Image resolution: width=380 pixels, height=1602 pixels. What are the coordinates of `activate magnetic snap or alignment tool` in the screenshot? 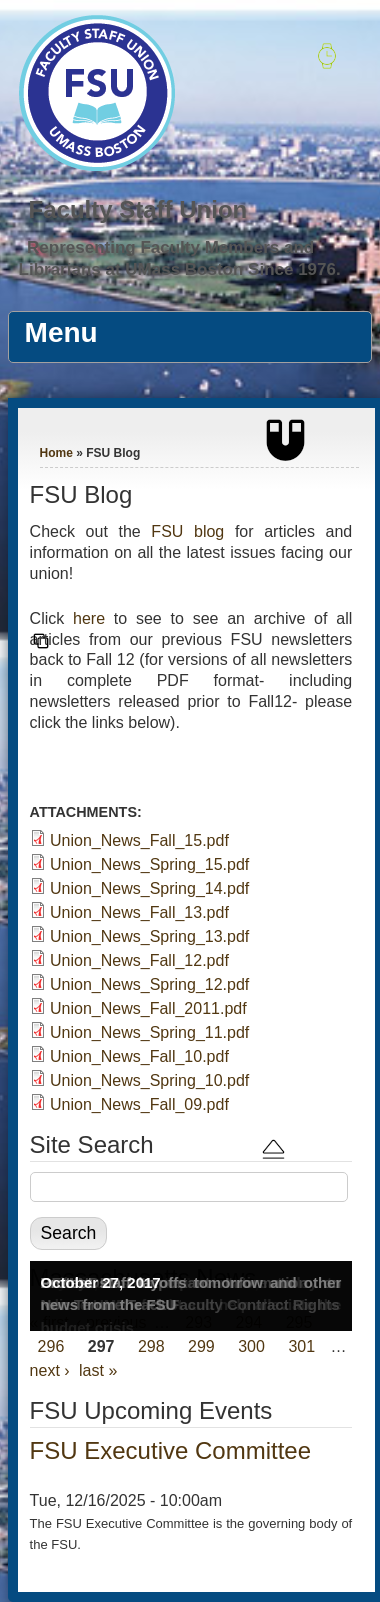 It's located at (285, 438).